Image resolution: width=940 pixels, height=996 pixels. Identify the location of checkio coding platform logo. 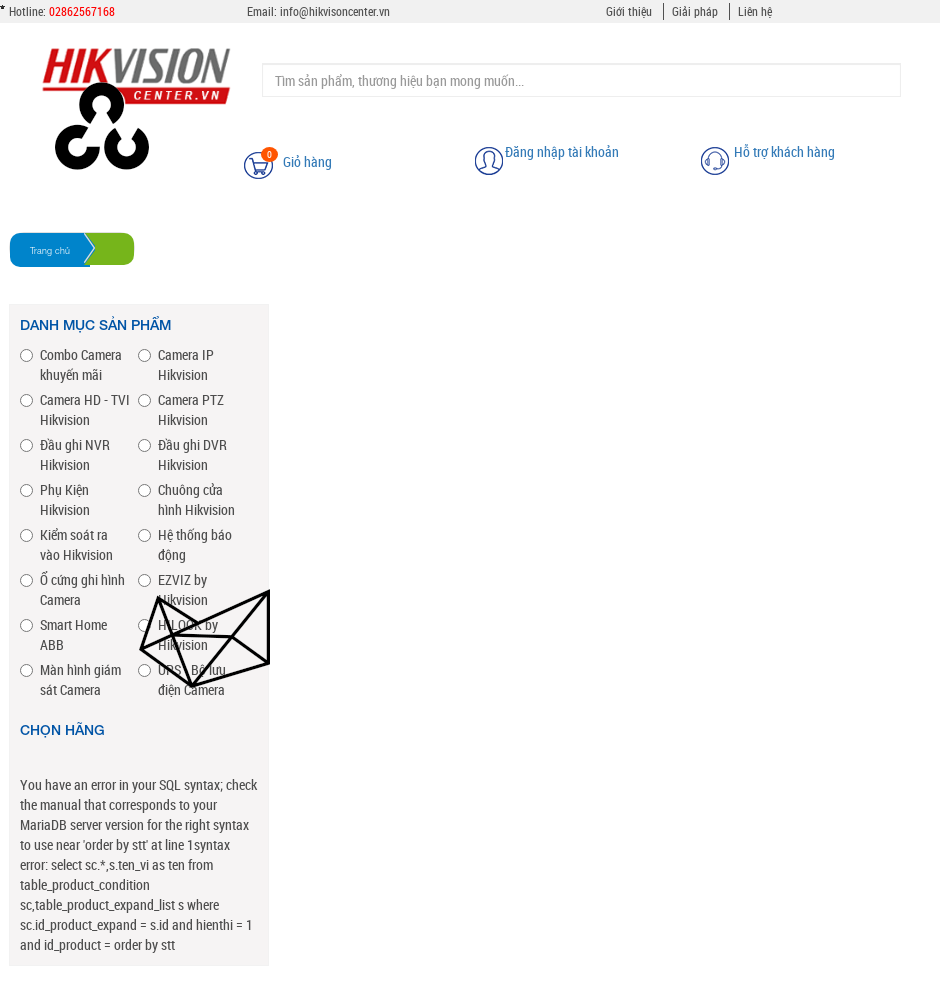
(204, 638).